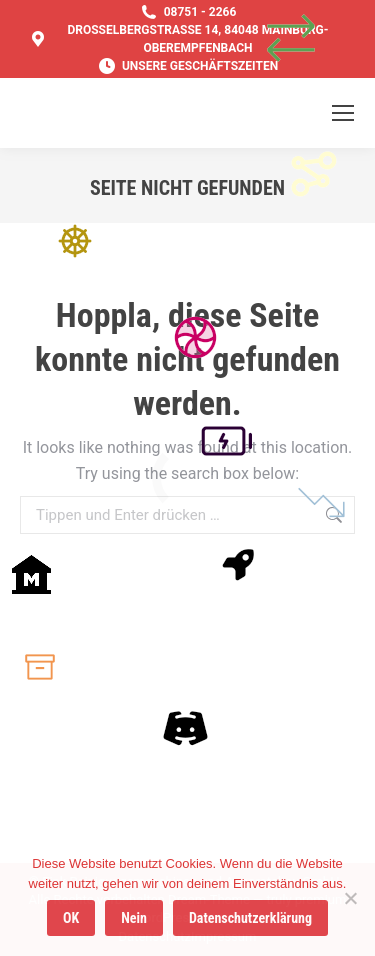 The width and height of the screenshot is (375, 956). I want to click on view data point connections or relationships, so click(314, 174).